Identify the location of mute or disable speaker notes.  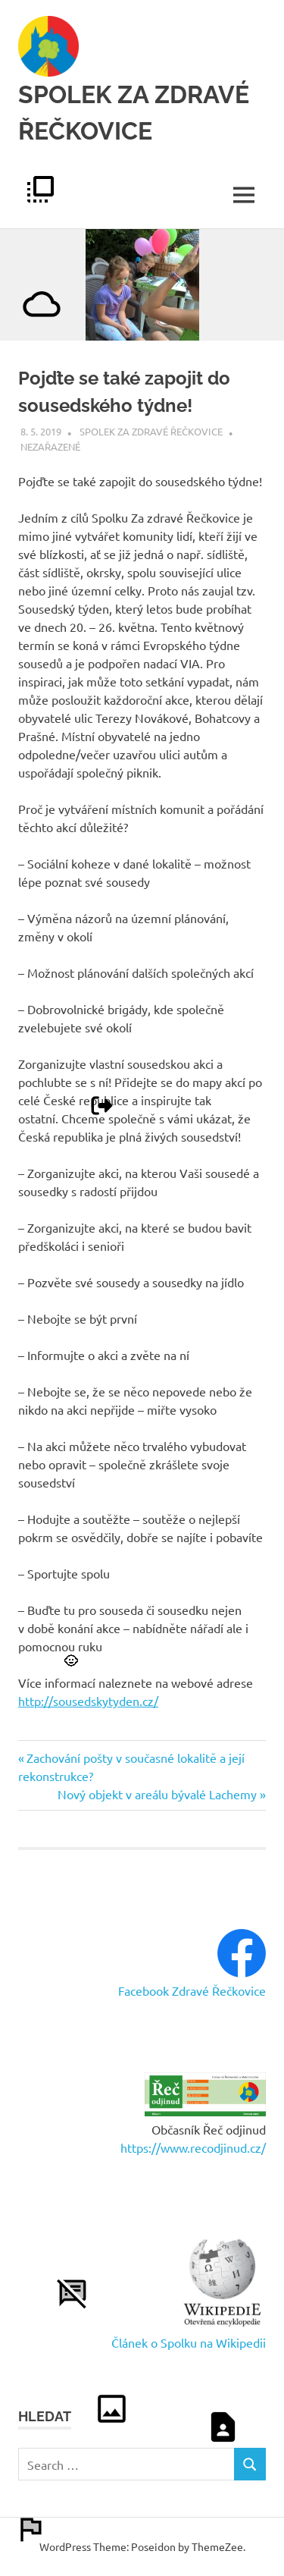
(73, 2293).